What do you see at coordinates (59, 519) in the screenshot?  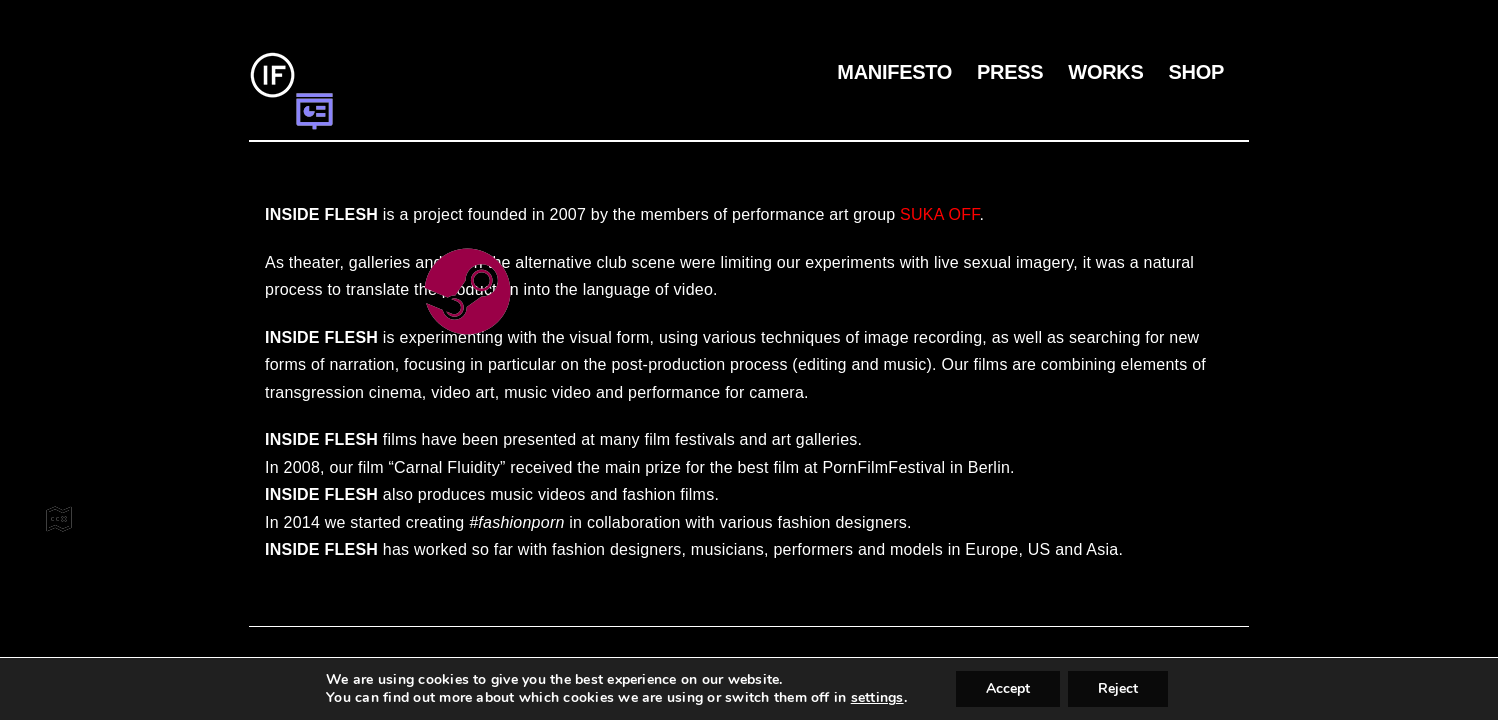 I see `view treasure map or hidden location` at bounding box center [59, 519].